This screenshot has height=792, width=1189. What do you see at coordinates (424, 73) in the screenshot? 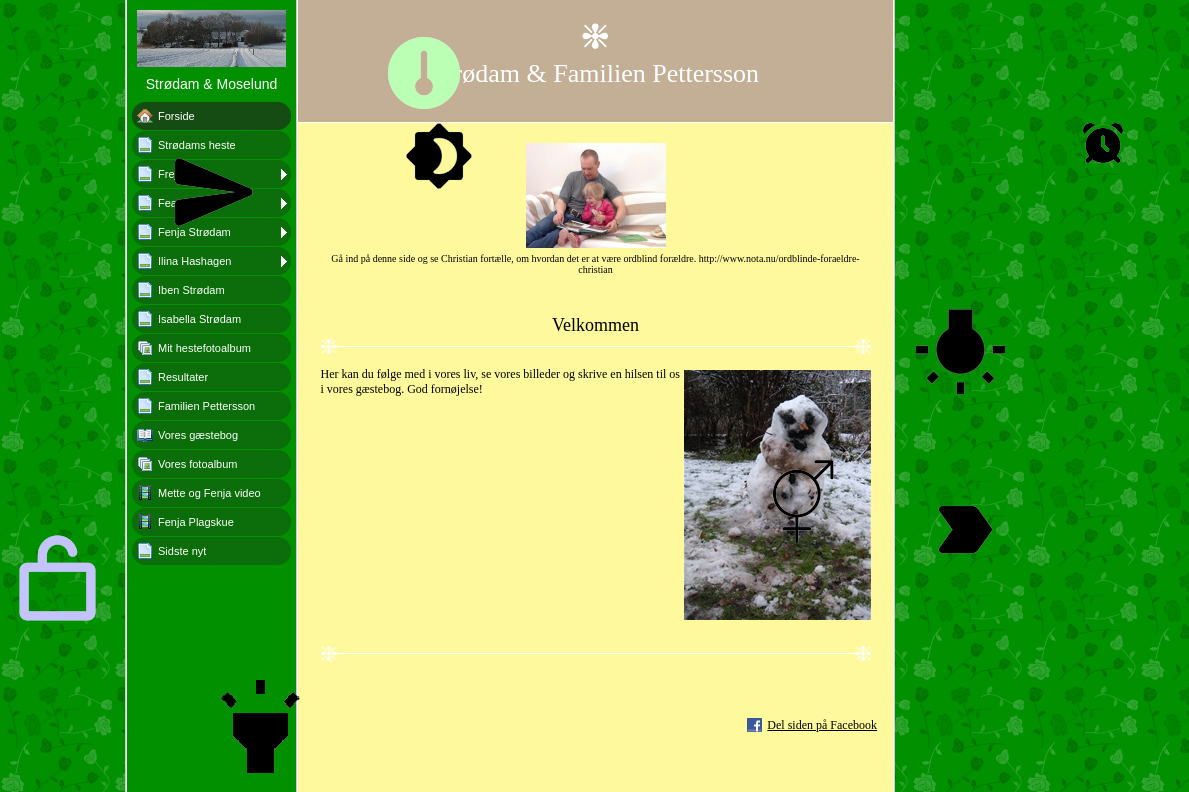
I see `view current speed or performance metrics` at bounding box center [424, 73].